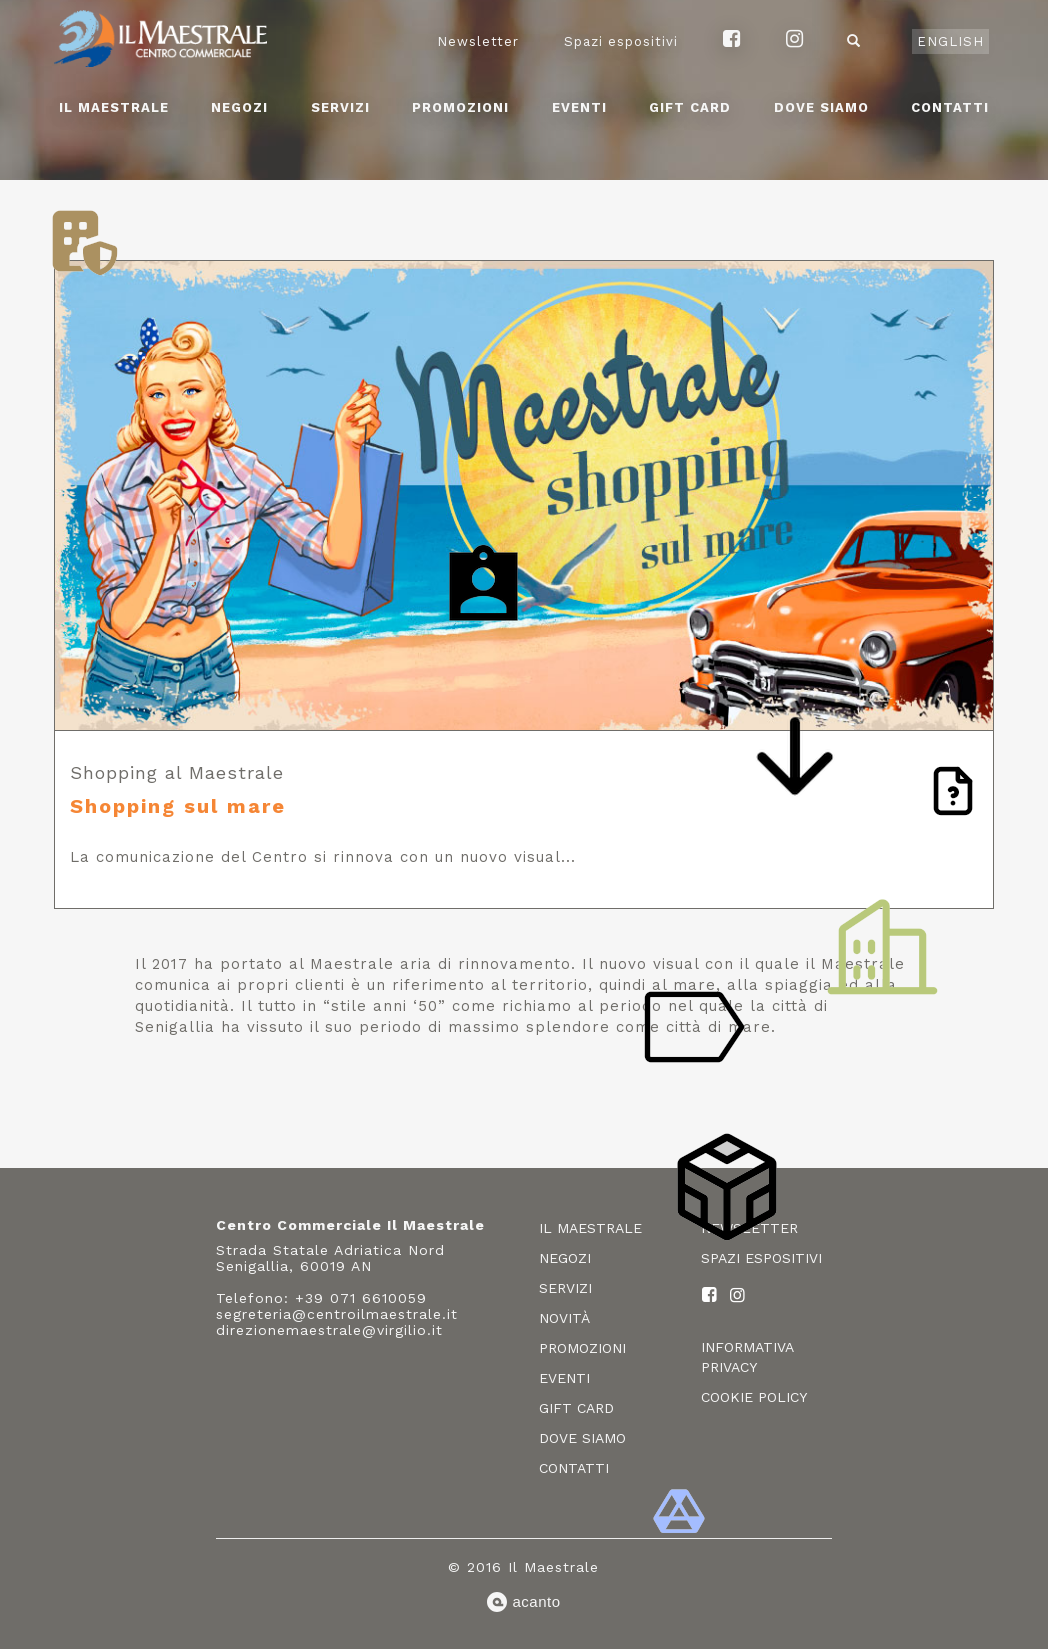 The width and height of the screenshot is (1048, 1649). What do you see at coordinates (727, 1187) in the screenshot?
I see `open codesandbox development environment` at bounding box center [727, 1187].